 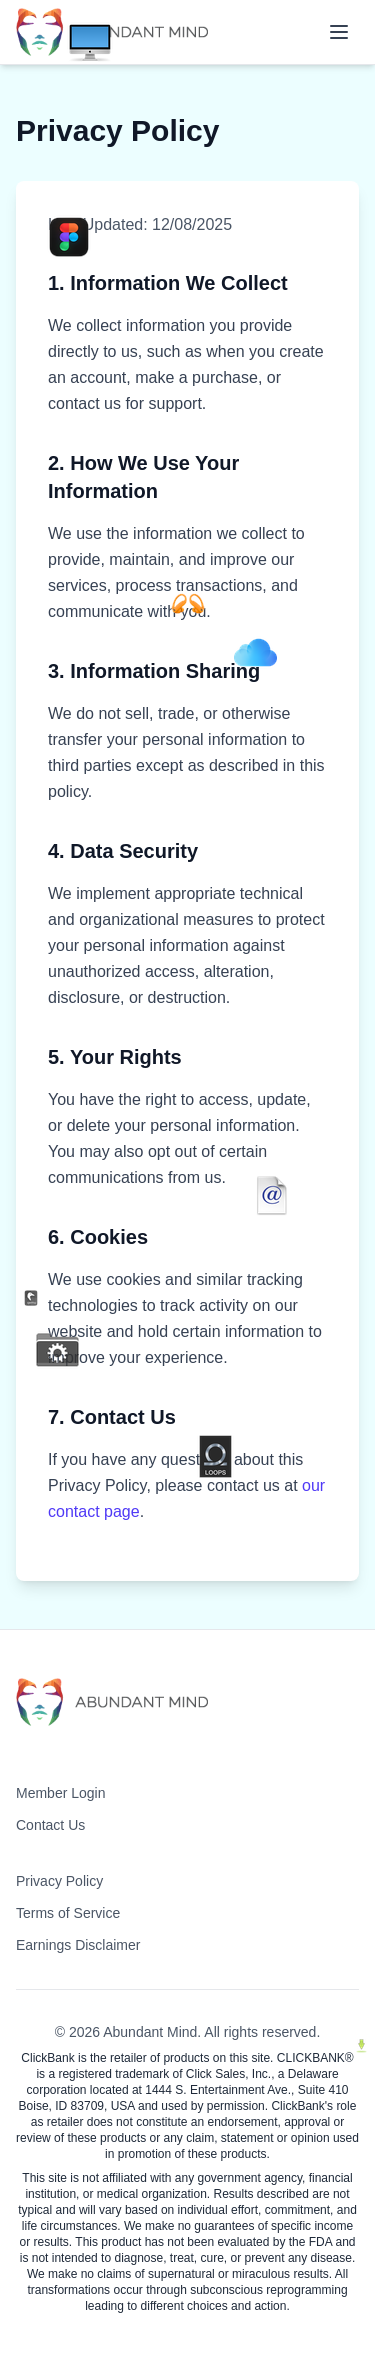 I want to click on represents this mac in system preferences or network settings, so click(x=90, y=37).